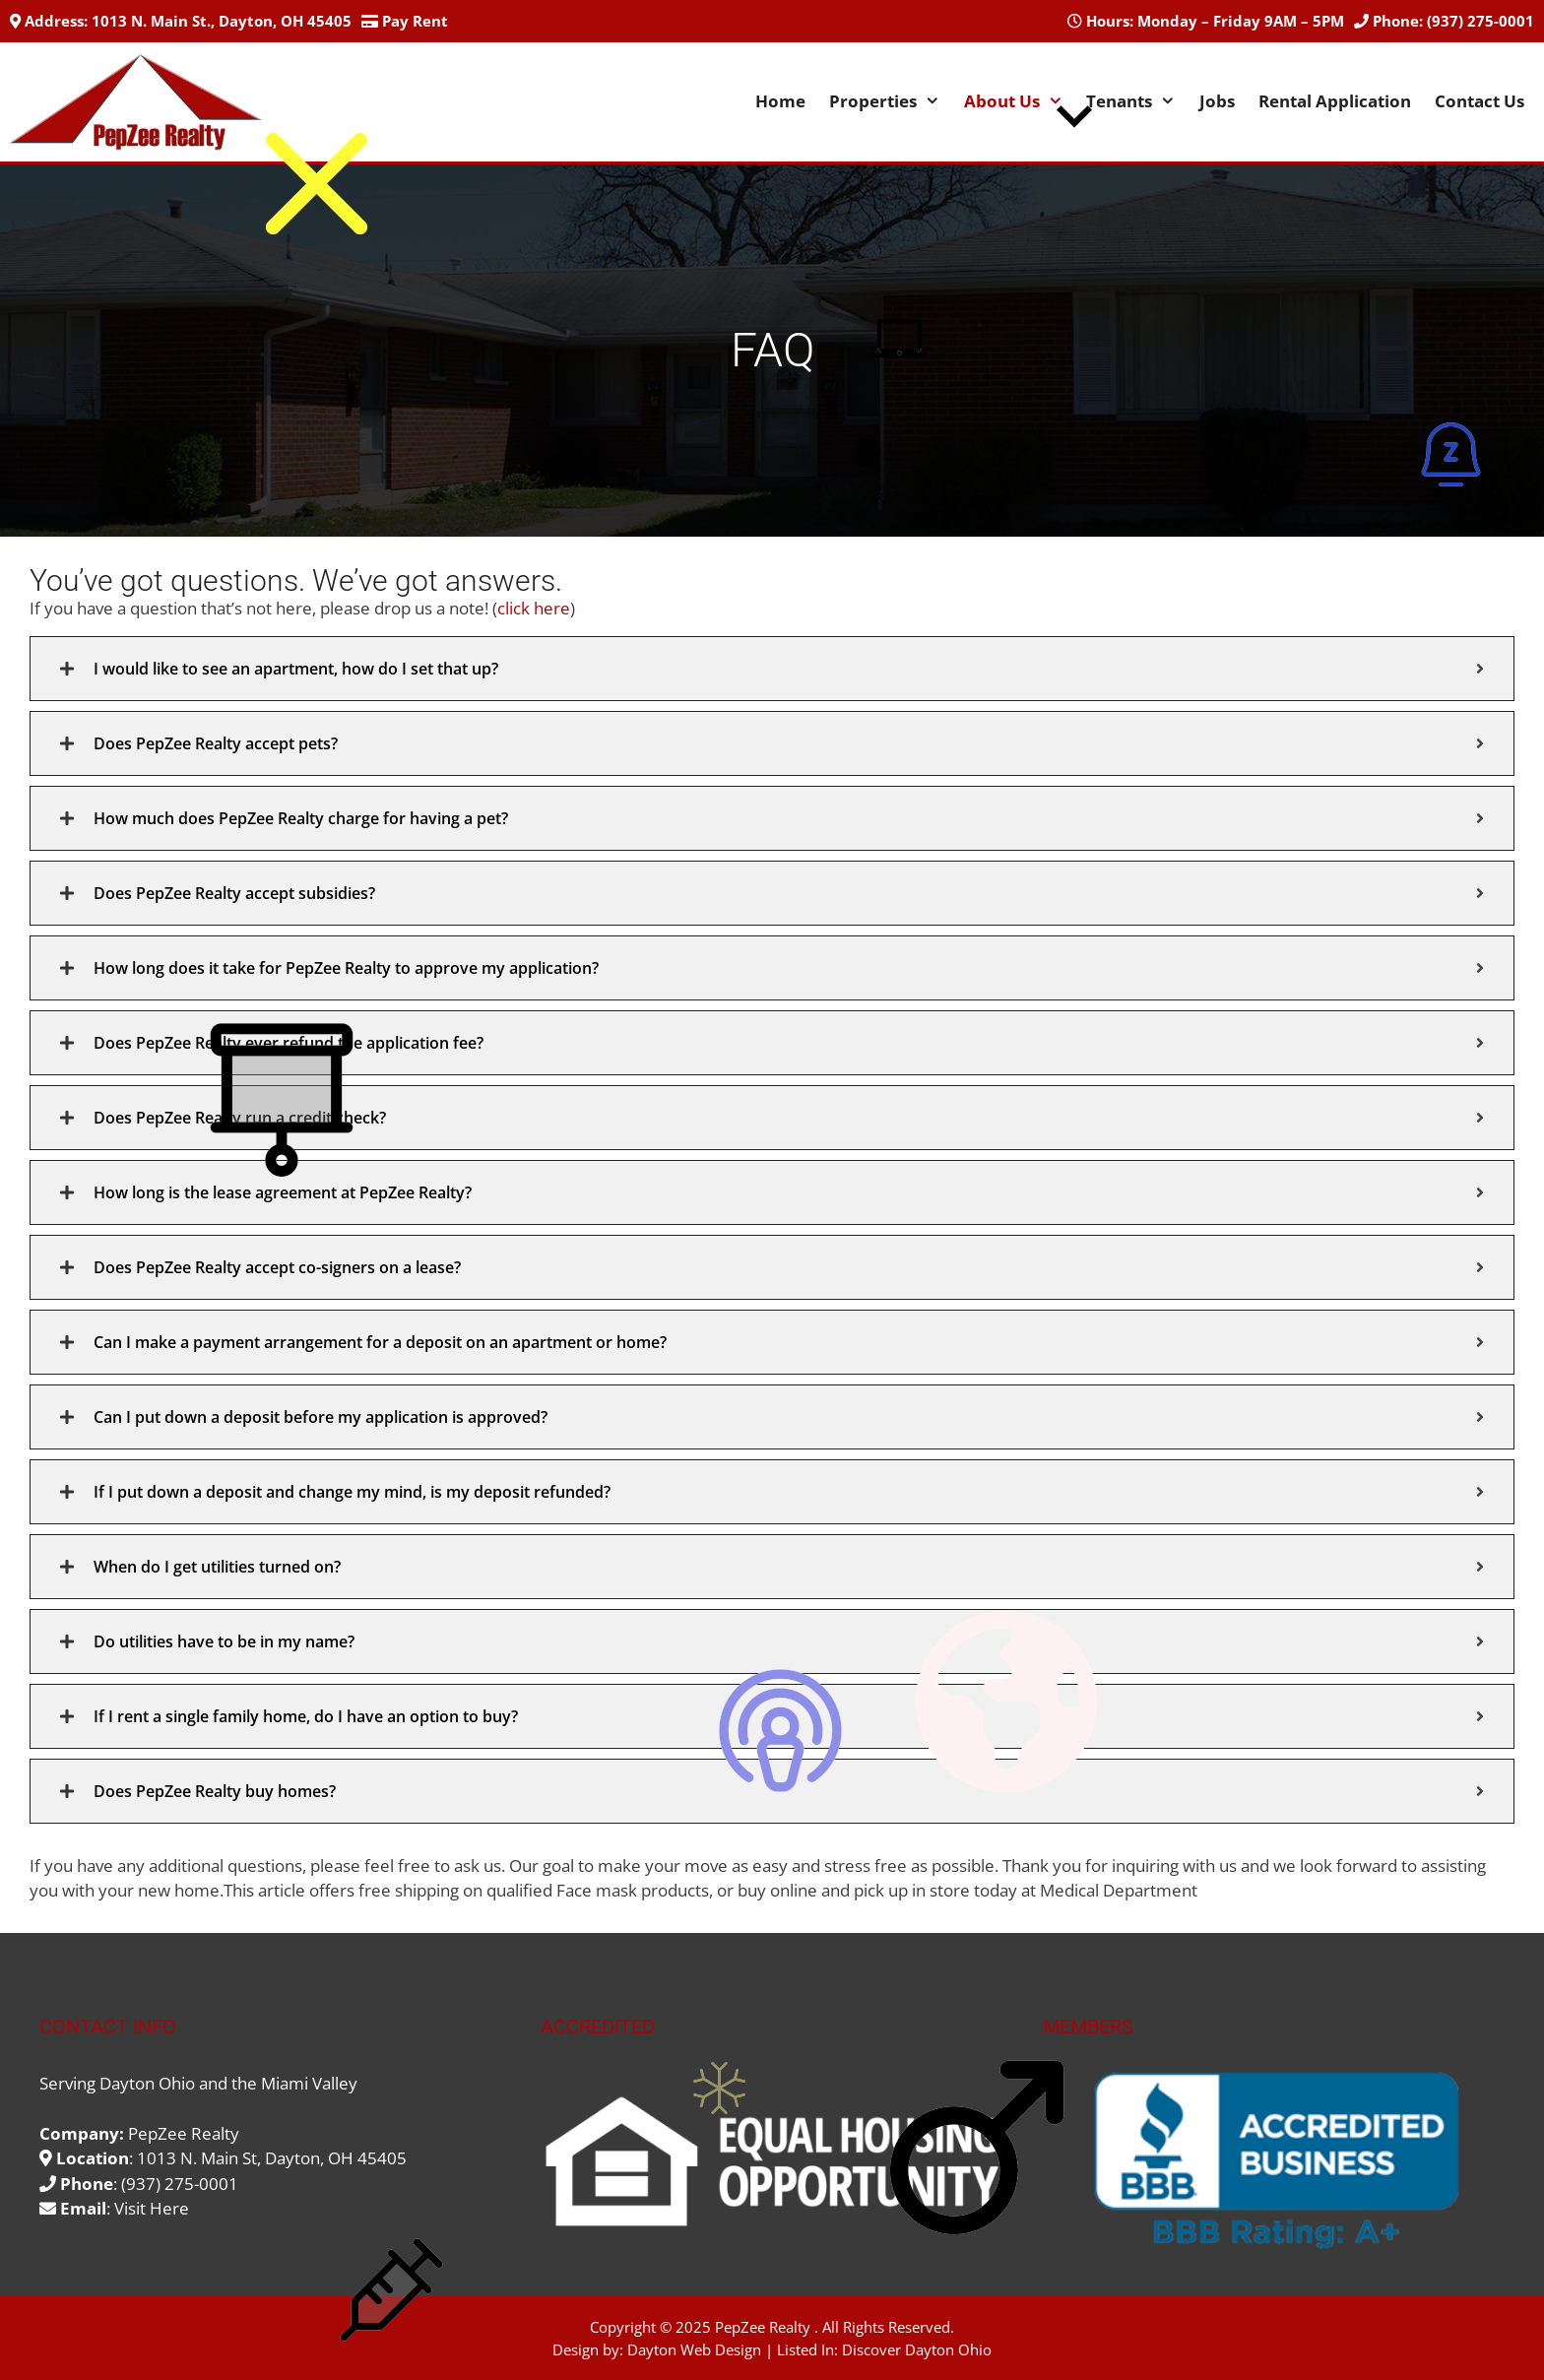 The width and height of the screenshot is (1544, 2380). I want to click on switch to global or worldwide settings, so click(1006, 1702).